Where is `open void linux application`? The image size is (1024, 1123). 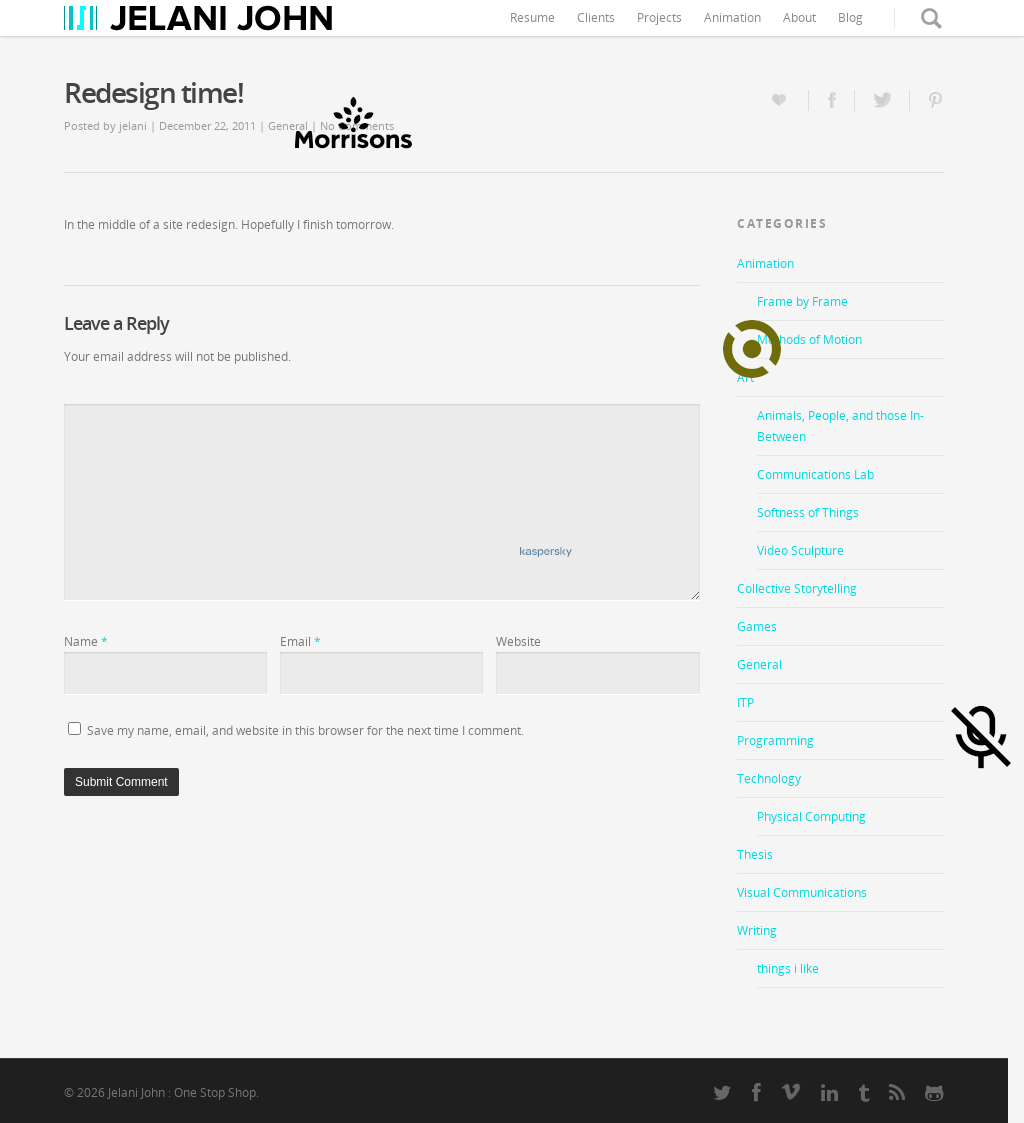
open void linux application is located at coordinates (752, 349).